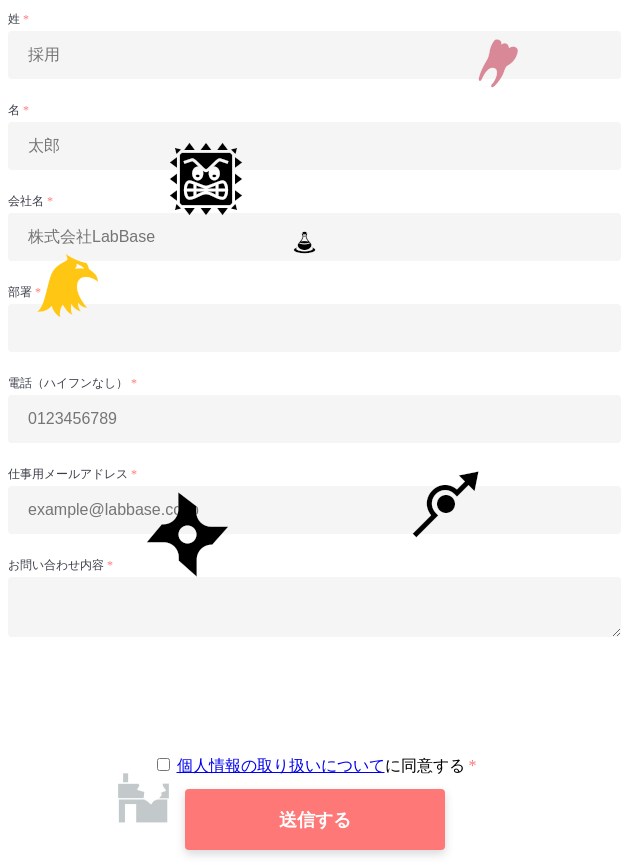  Describe the element at coordinates (446, 504) in the screenshot. I see `indicates an alternate route or detour ahead` at that location.